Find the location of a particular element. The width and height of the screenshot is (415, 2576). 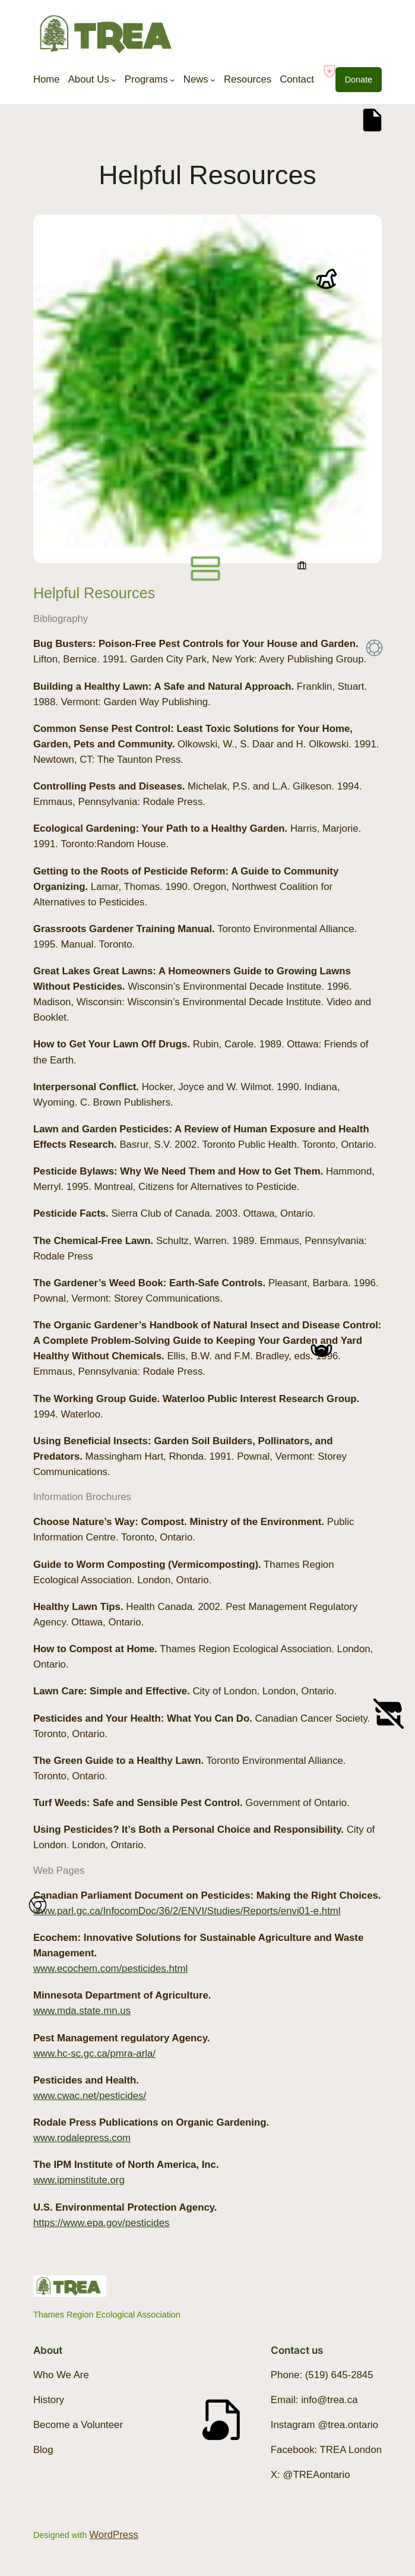

indicates a store or shop is closed is located at coordinates (388, 1713).